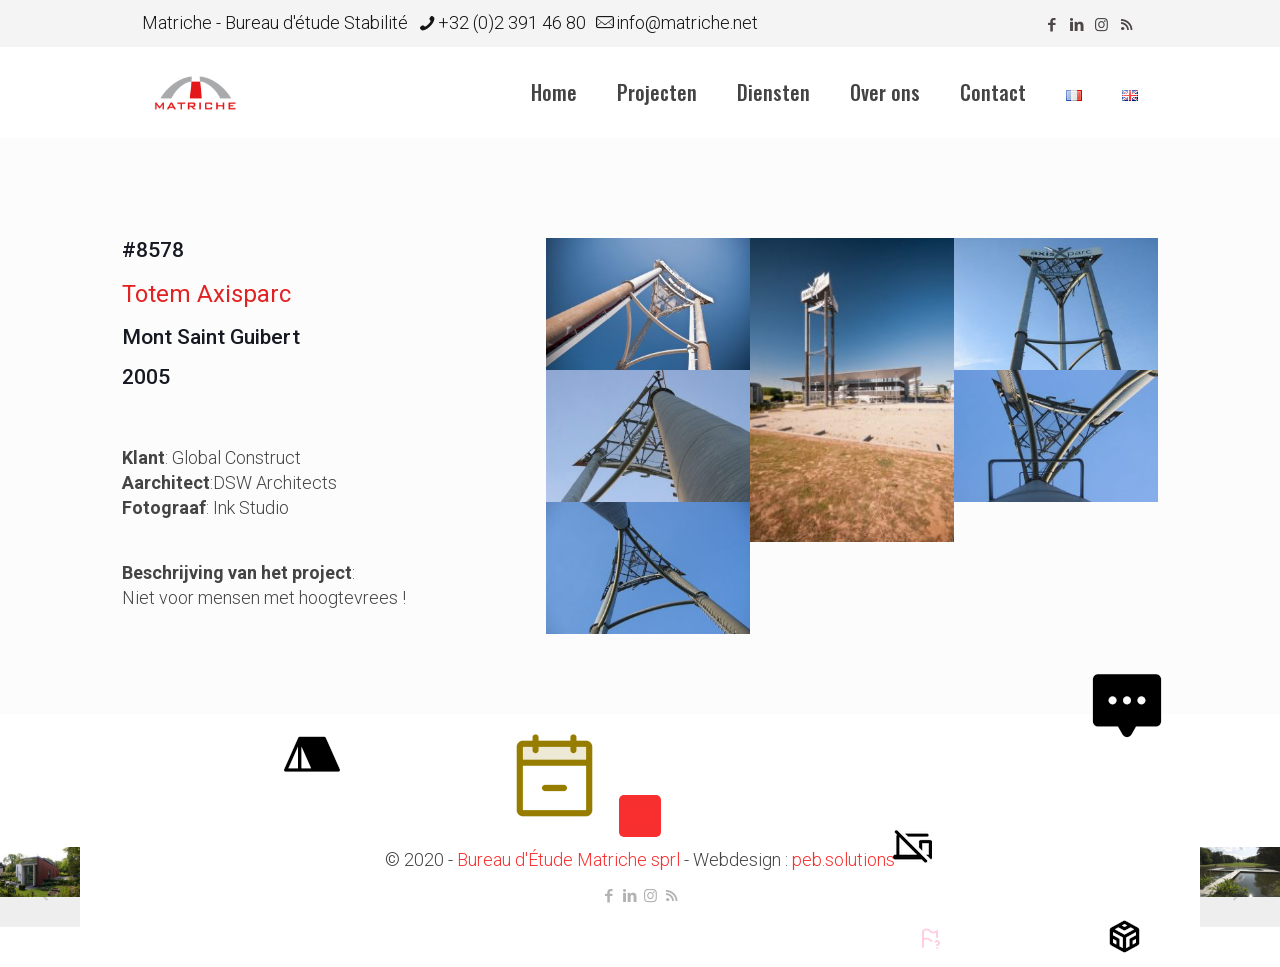 The height and width of the screenshot is (967, 1280). Describe the element at coordinates (554, 778) in the screenshot. I see `remove an event from your calendar` at that location.